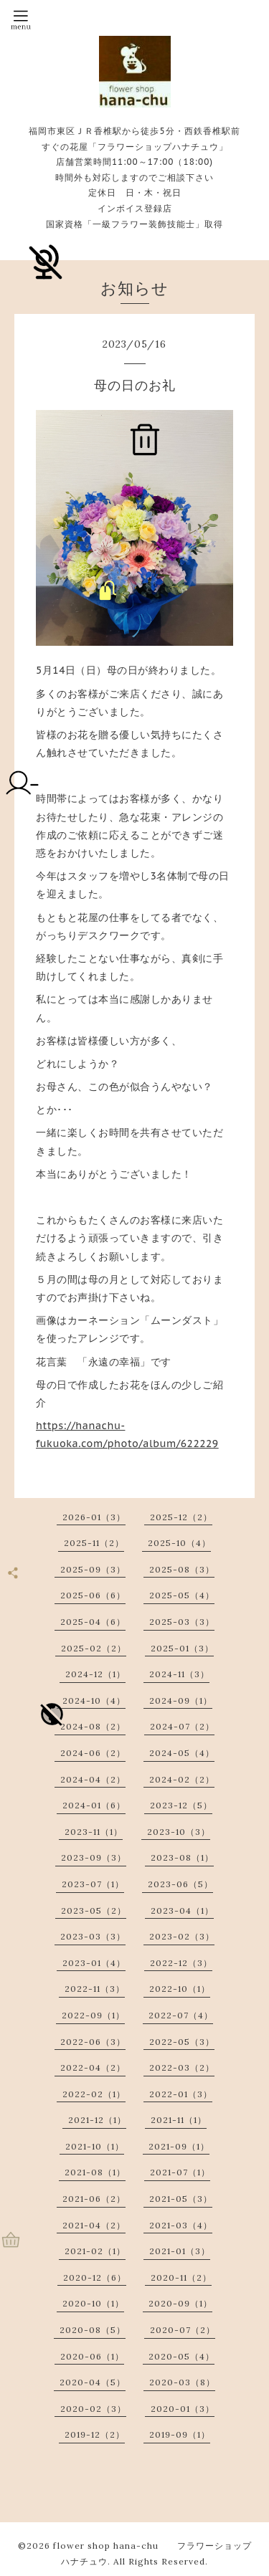  I want to click on remove a user or contact, so click(21, 783).